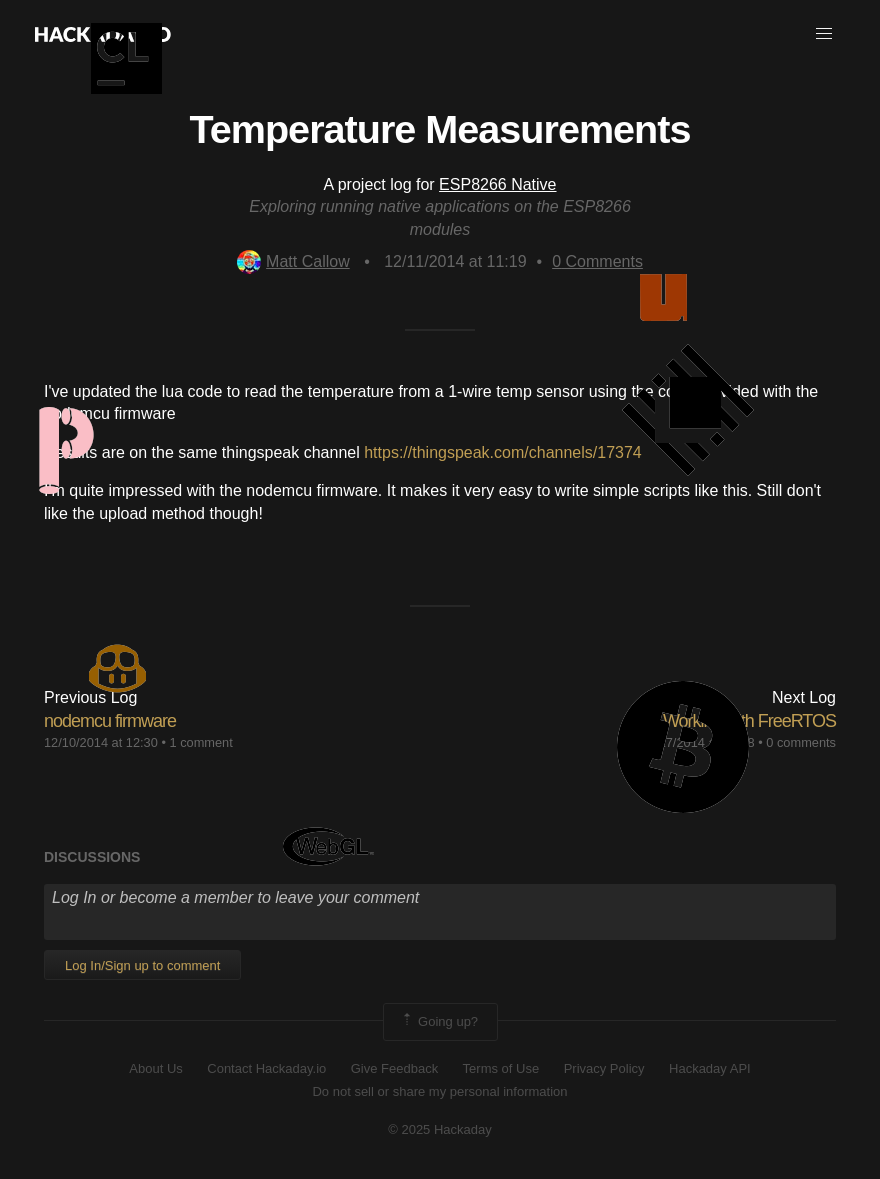  I want to click on open CLion IDE, so click(126, 58).